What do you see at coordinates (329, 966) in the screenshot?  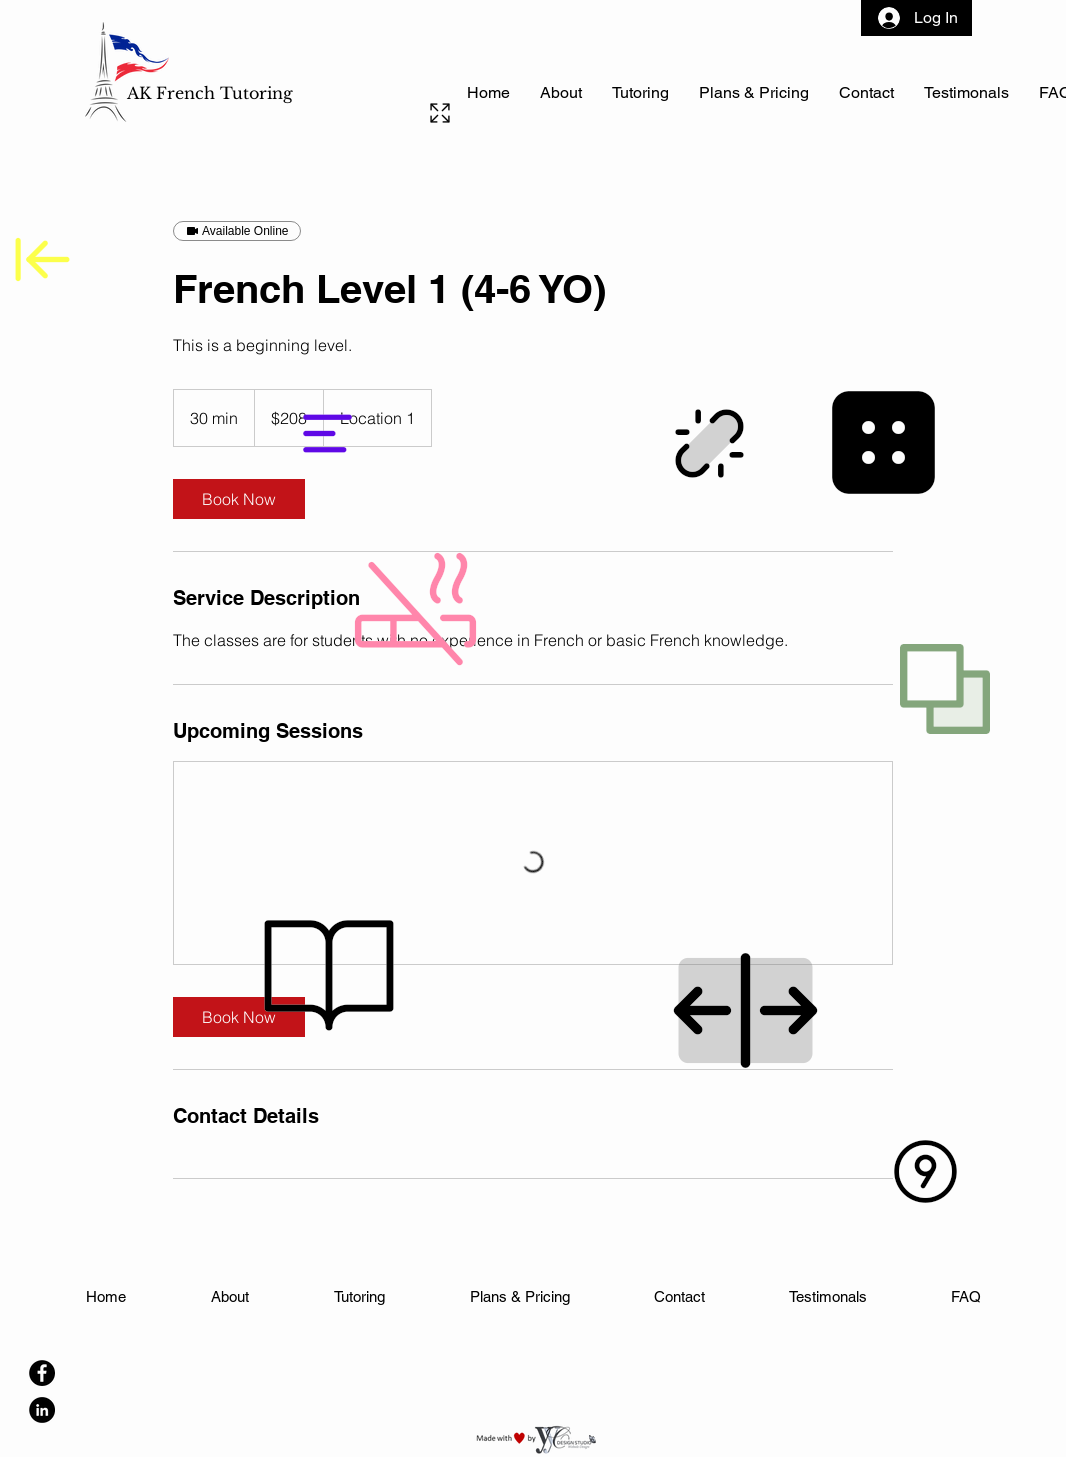 I see `open a book or reading view` at bounding box center [329, 966].